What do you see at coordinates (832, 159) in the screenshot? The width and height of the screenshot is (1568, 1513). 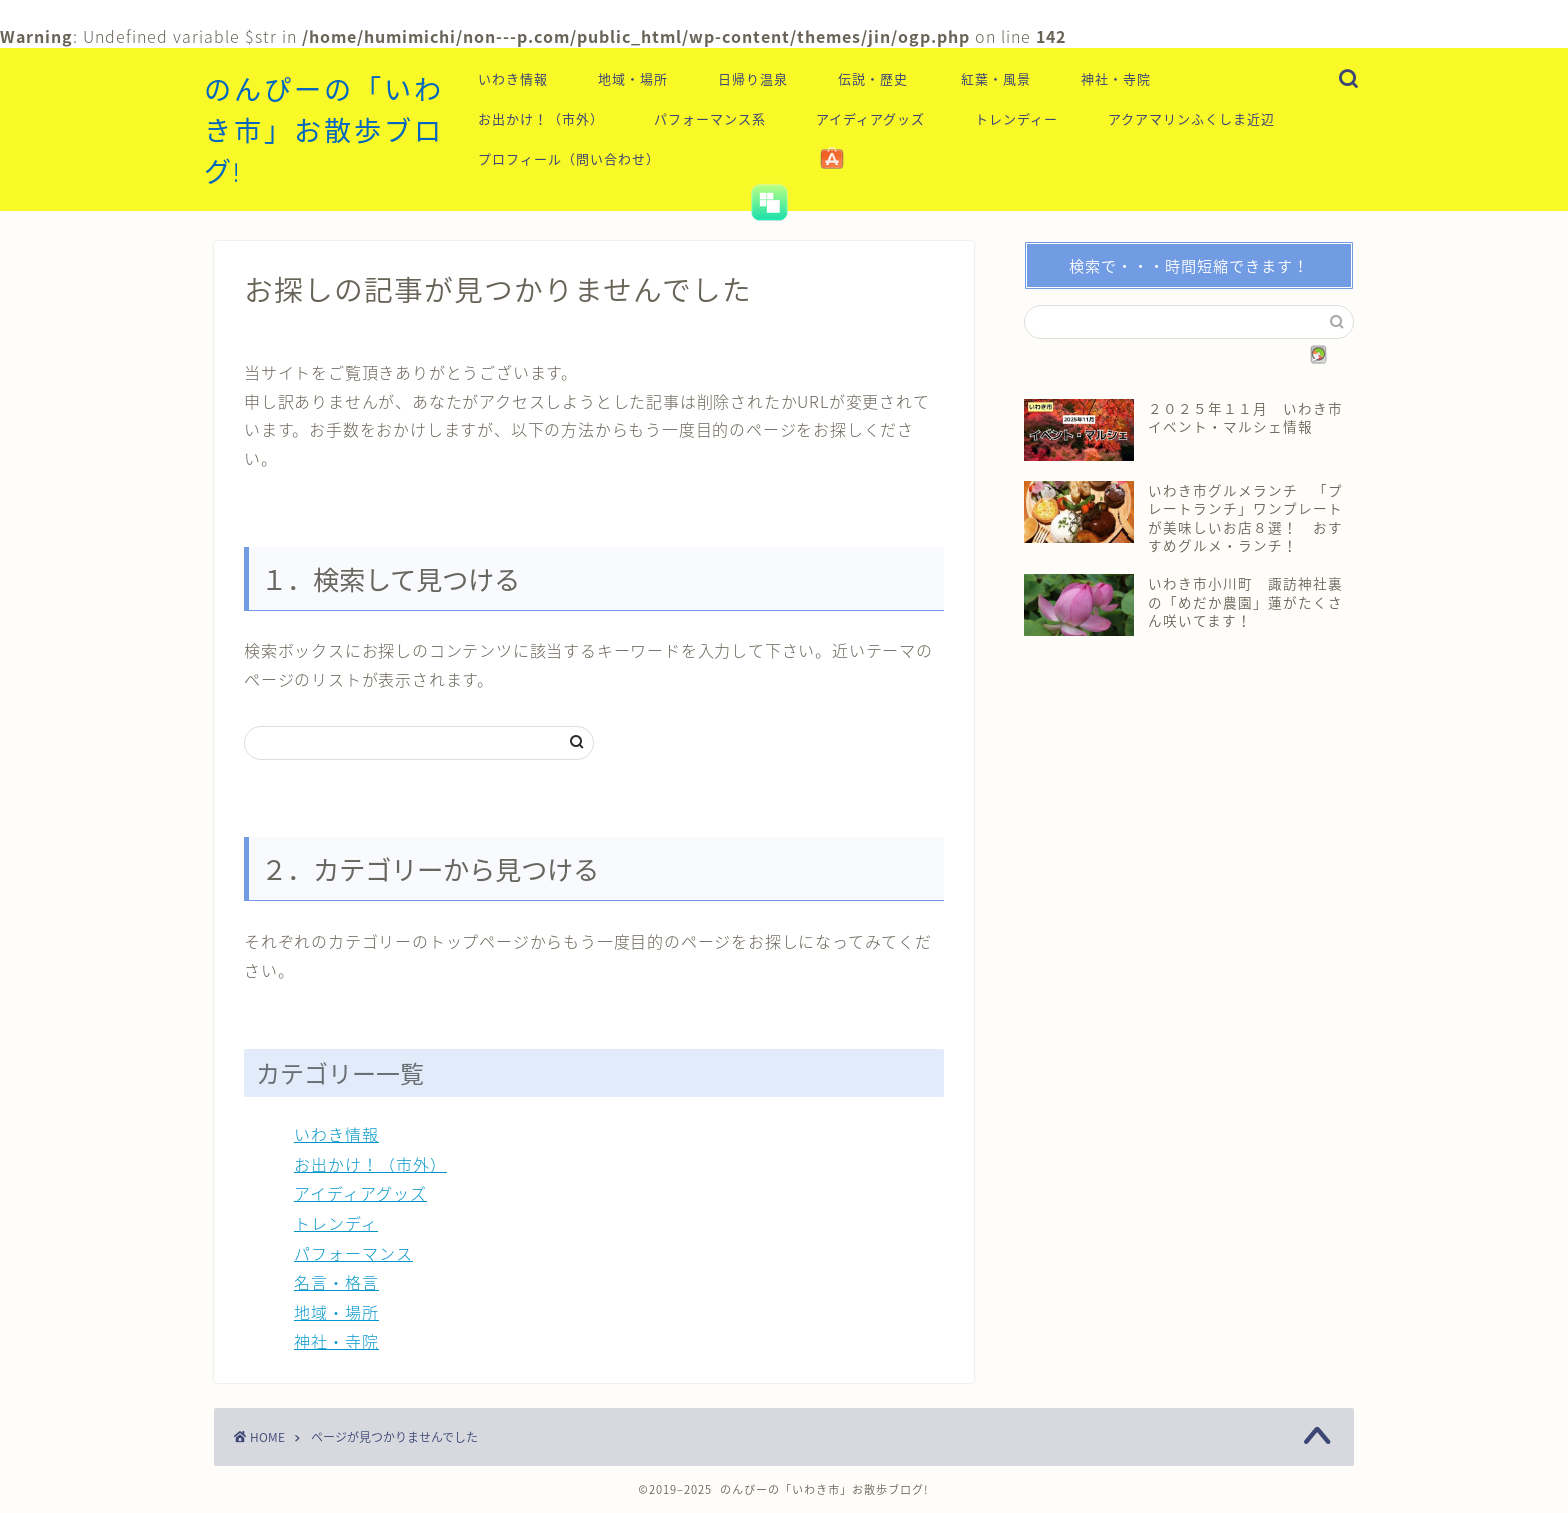 I see `open the software store to browse and install apps` at bounding box center [832, 159].